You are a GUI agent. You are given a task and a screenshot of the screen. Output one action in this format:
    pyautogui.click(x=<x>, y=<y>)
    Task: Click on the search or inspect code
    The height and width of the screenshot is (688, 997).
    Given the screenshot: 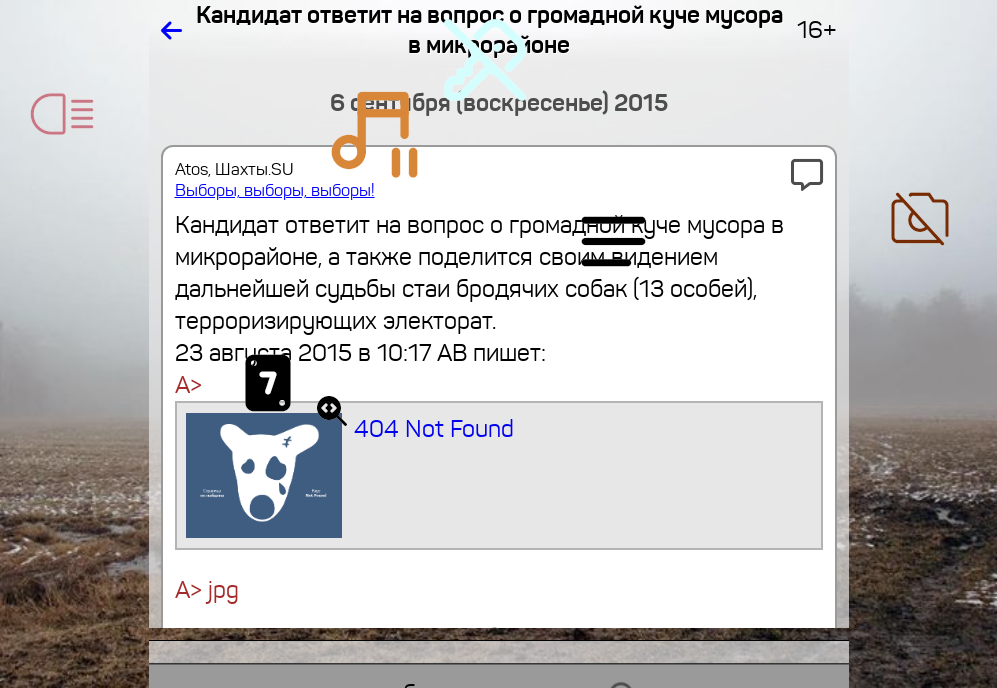 What is the action you would take?
    pyautogui.click(x=332, y=411)
    